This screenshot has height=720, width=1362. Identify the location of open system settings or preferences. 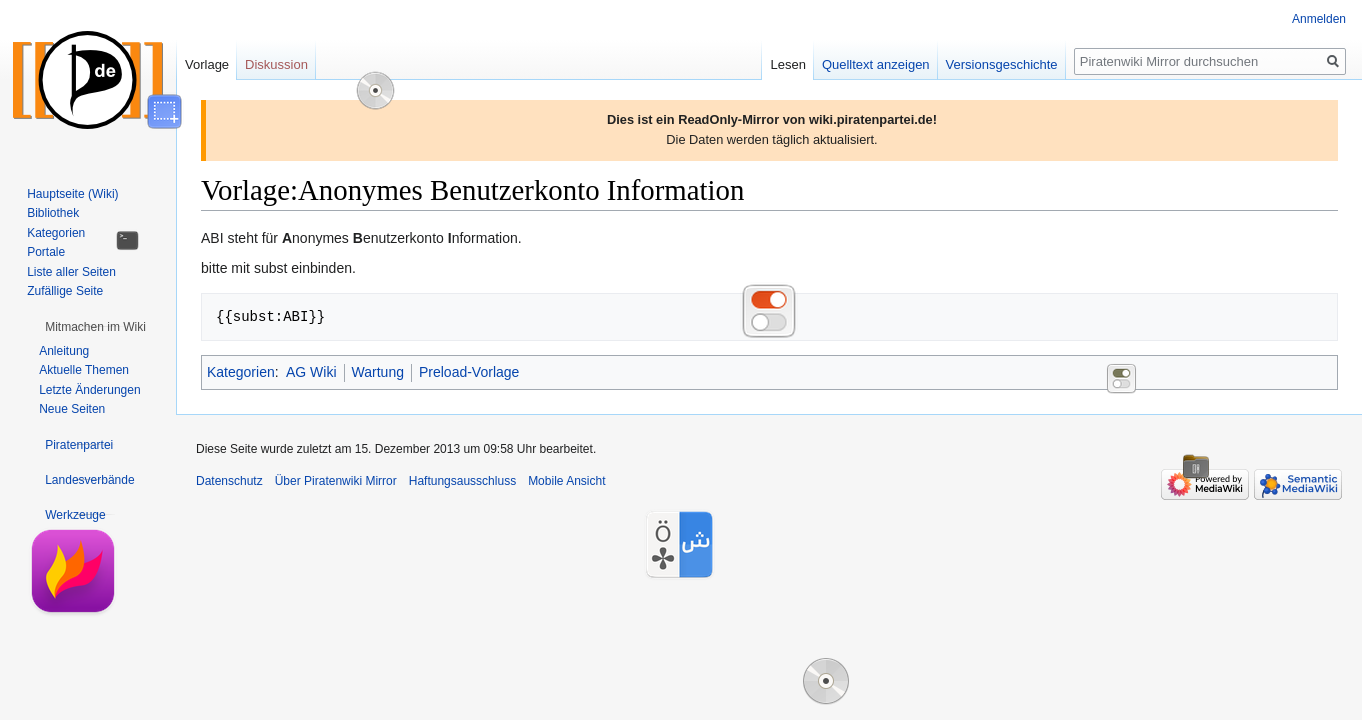
(1121, 378).